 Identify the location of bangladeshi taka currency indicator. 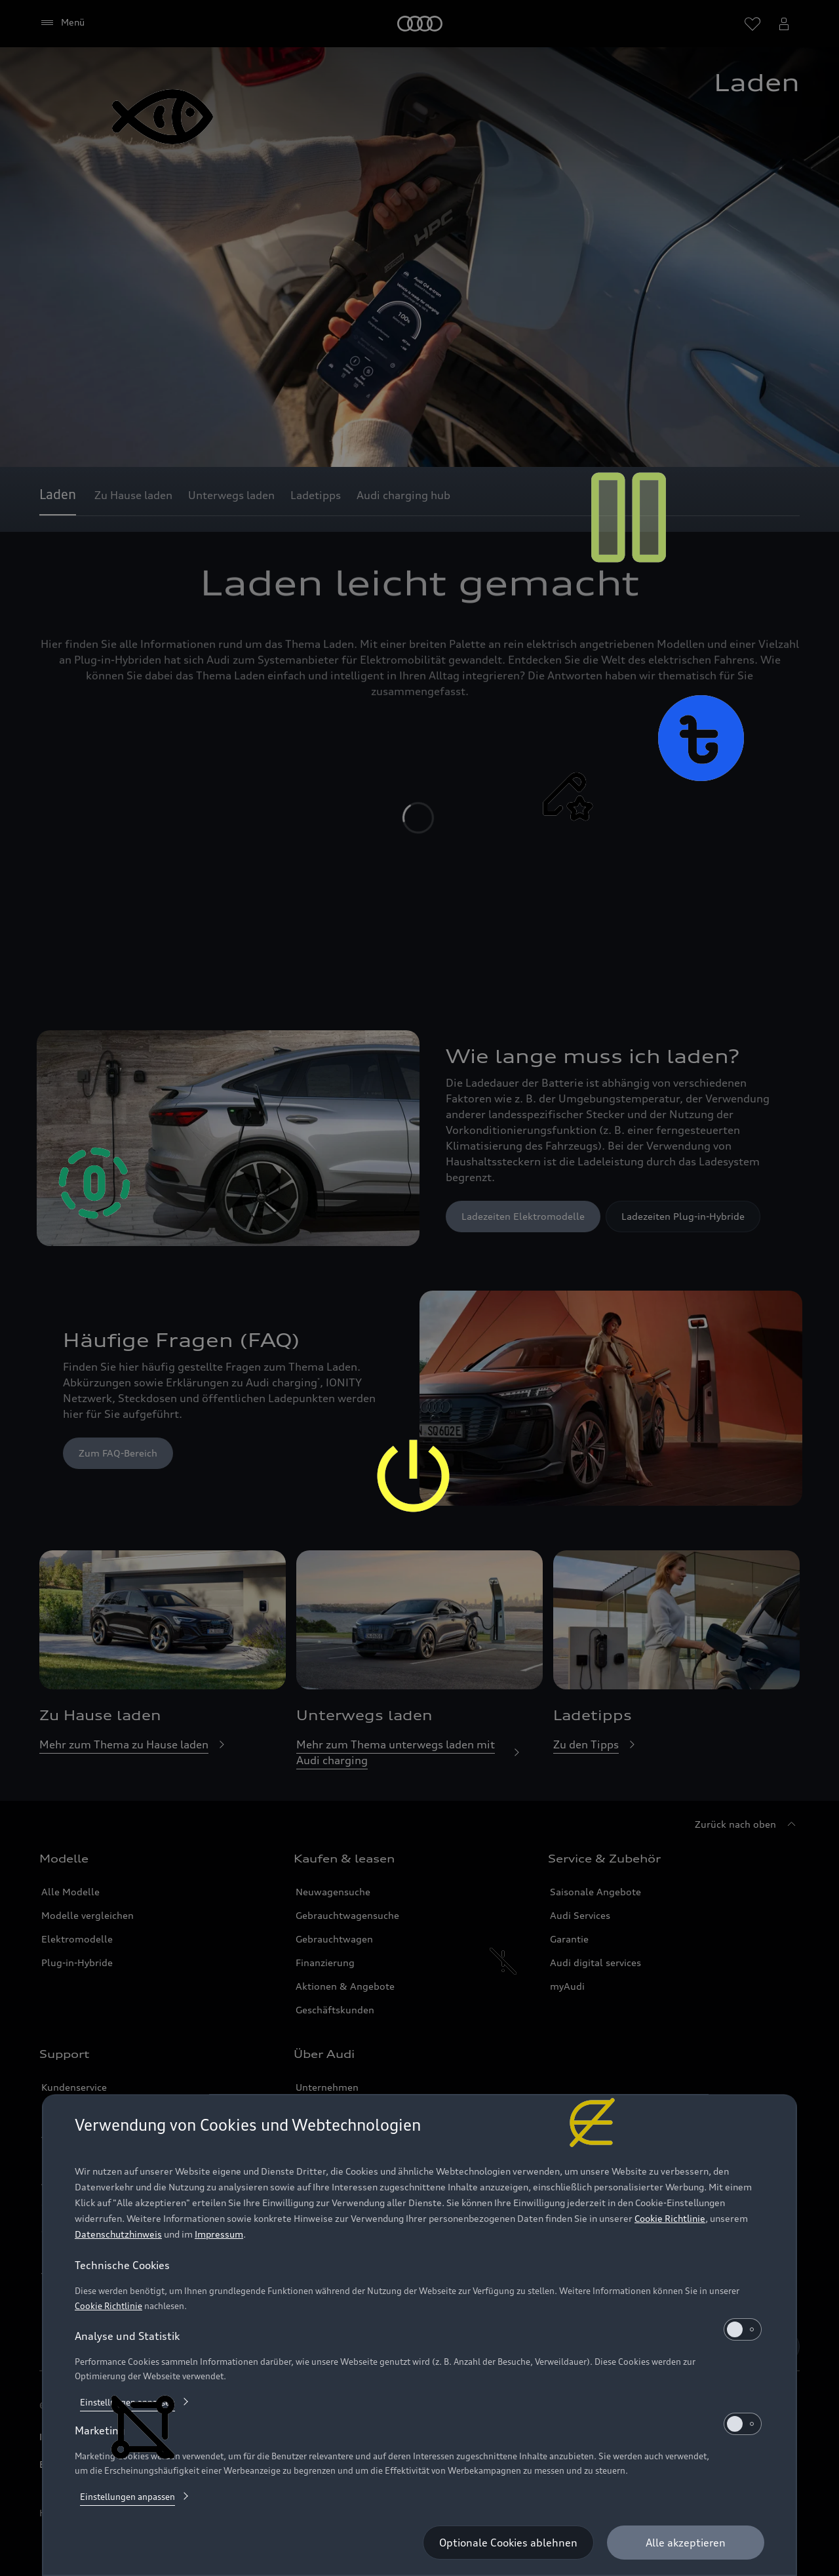
(701, 738).